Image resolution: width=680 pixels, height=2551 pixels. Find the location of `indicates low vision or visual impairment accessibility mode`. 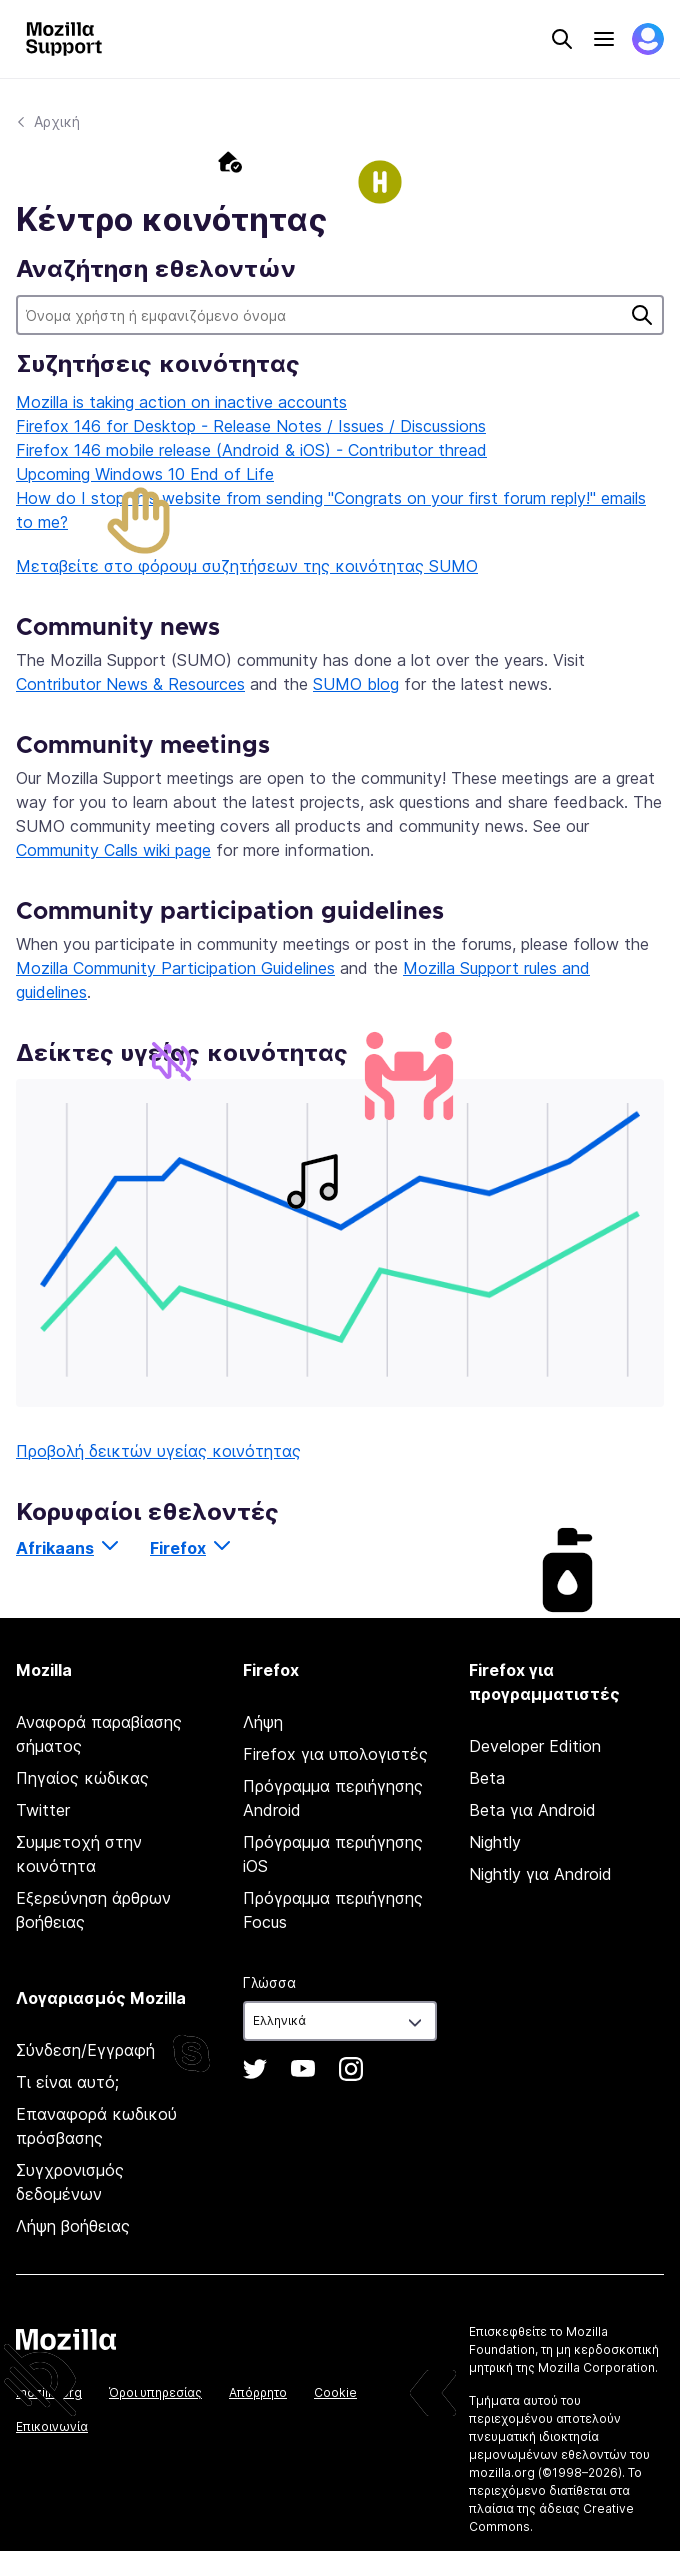

indicates low vision or visual impairment accessibility mode is located at coordinates (40, 2380).